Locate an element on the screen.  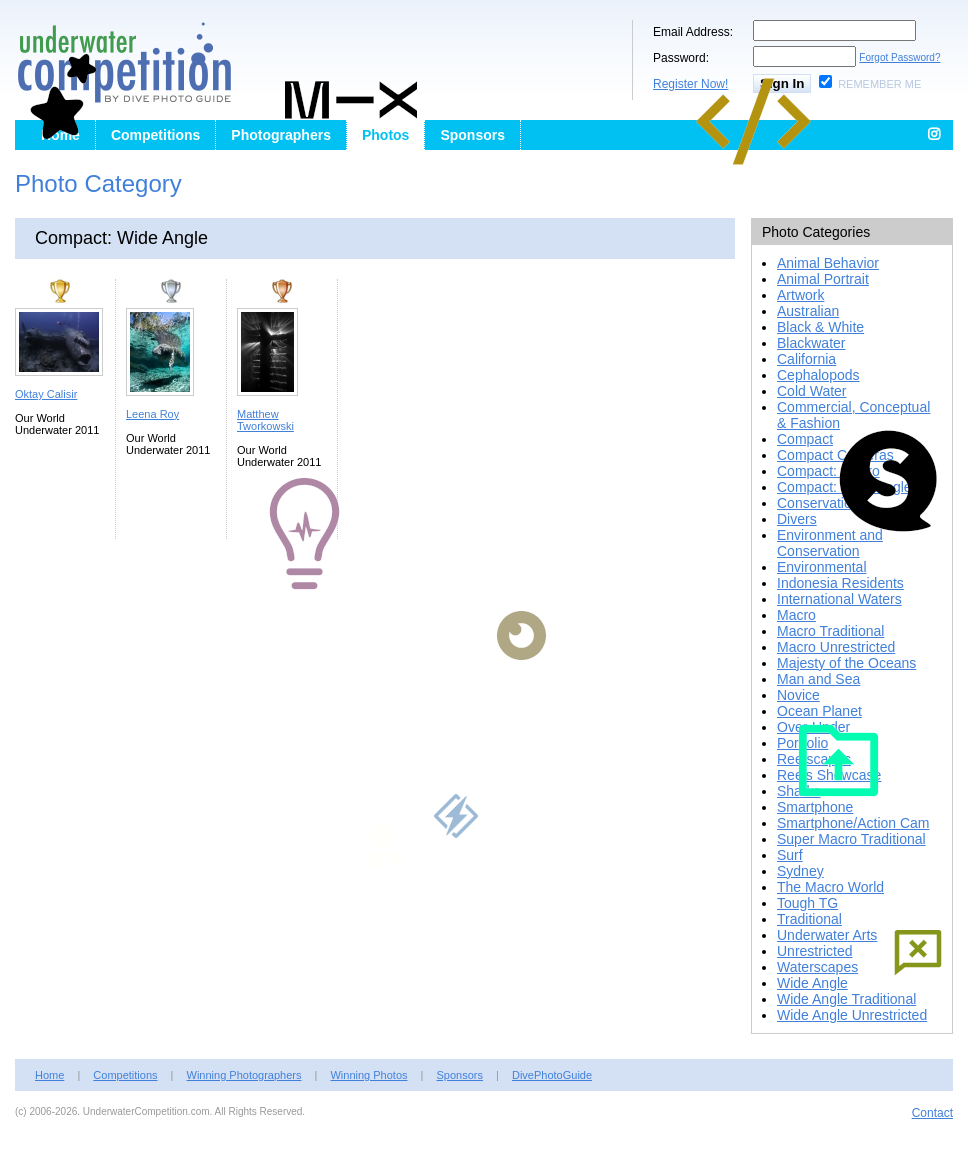
view favorite or loved contacts is located at coordinates (381, 846).